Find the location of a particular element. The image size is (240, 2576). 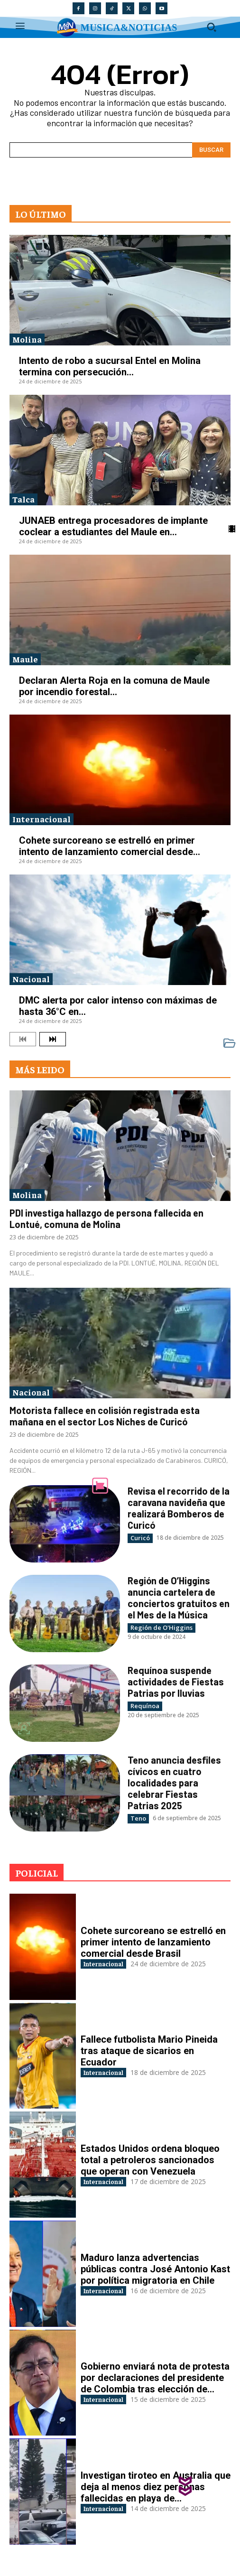

font awesome brand logo is located at coordinates (100, 1486).